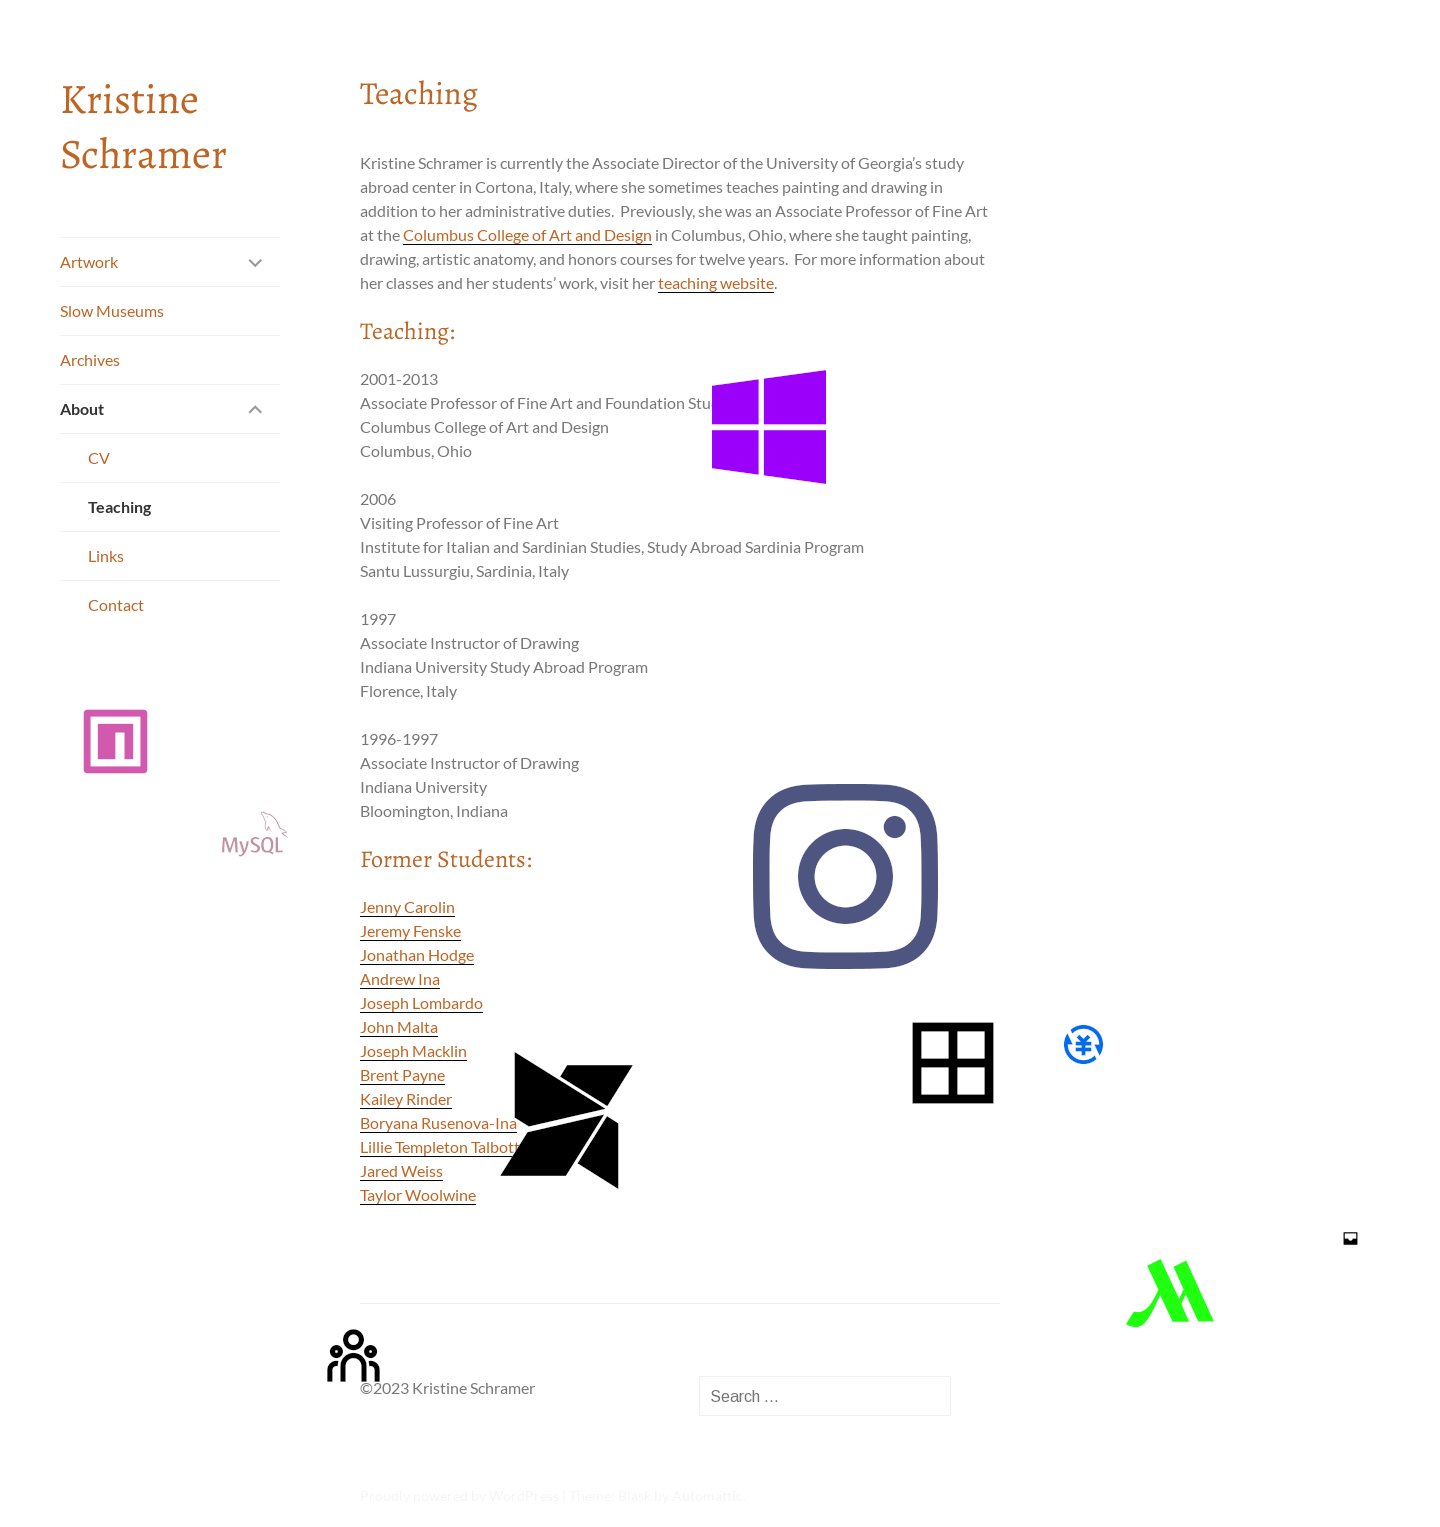 The image size is (1440, 1527). I want to click on npm package registry logo, so click(115, 741).